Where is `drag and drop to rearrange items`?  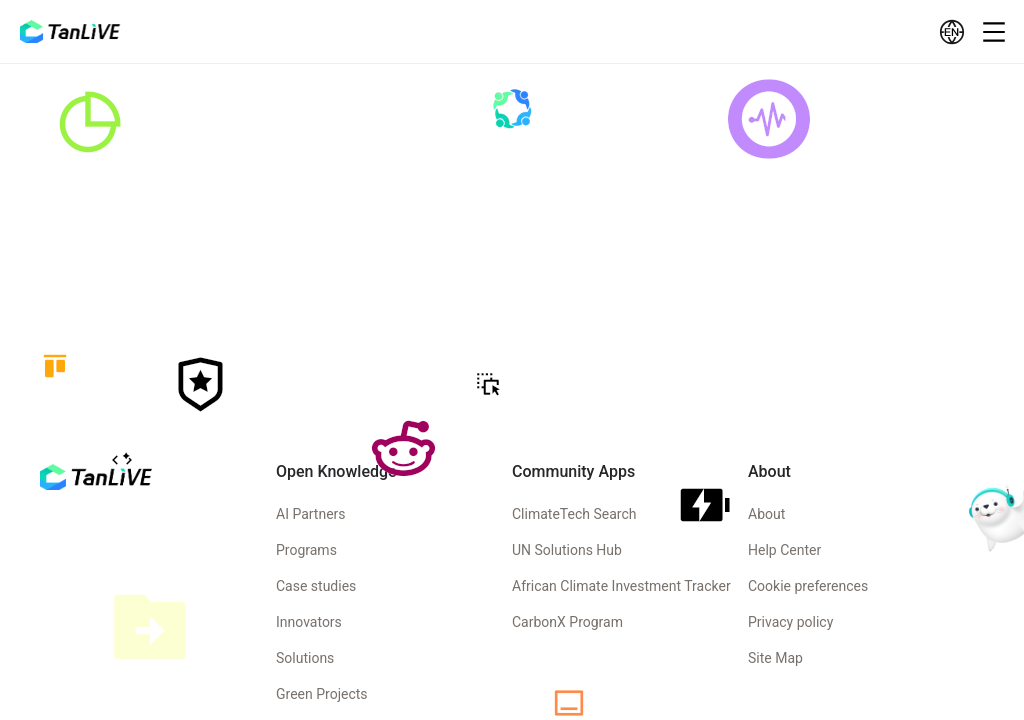
drag and drop to rearrange items is located at coordinates (488, 384).